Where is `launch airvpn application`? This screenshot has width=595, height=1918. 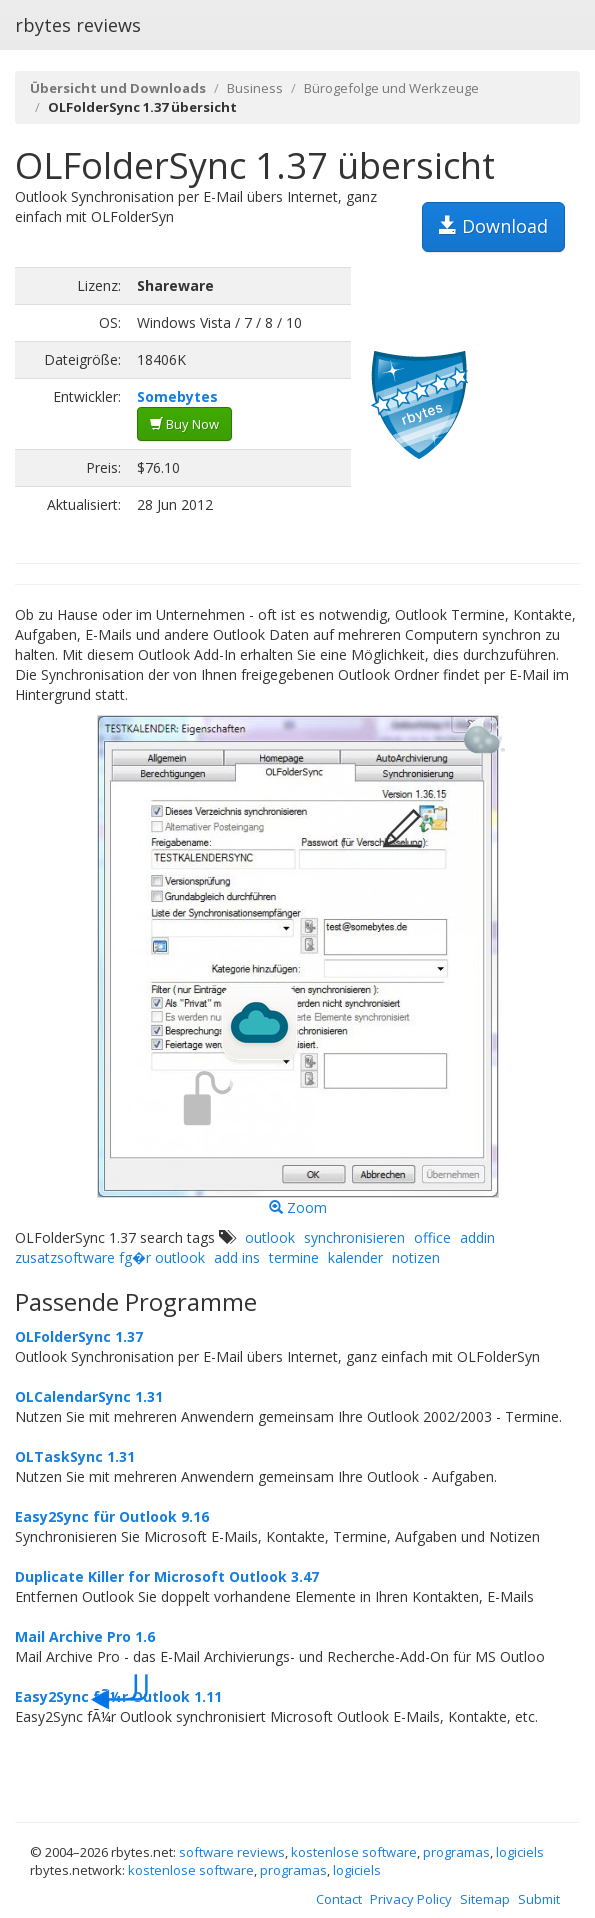 launch airvpn application is located at coordinates (259, 1022).